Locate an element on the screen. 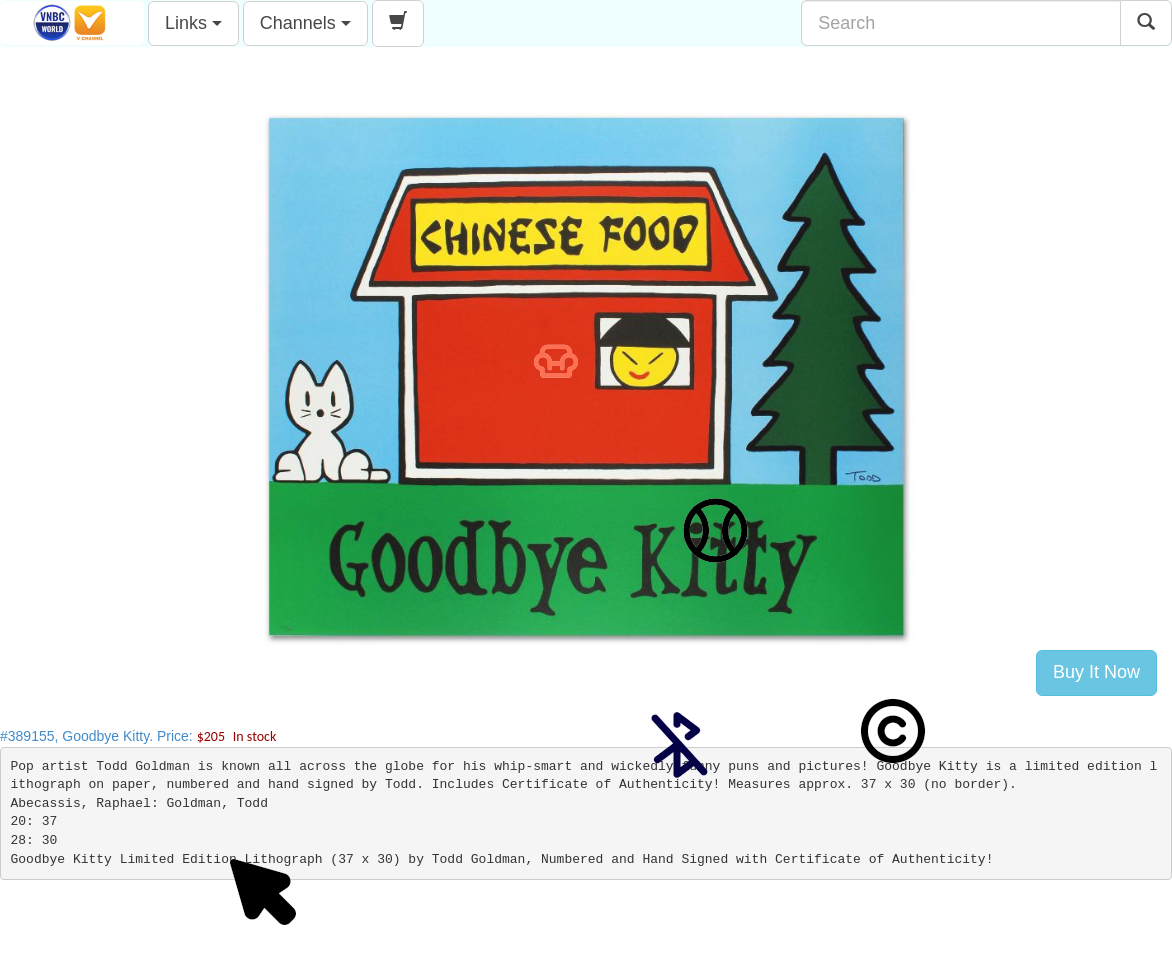  cursor indicating selection mode is located at coordinates (263, 892).